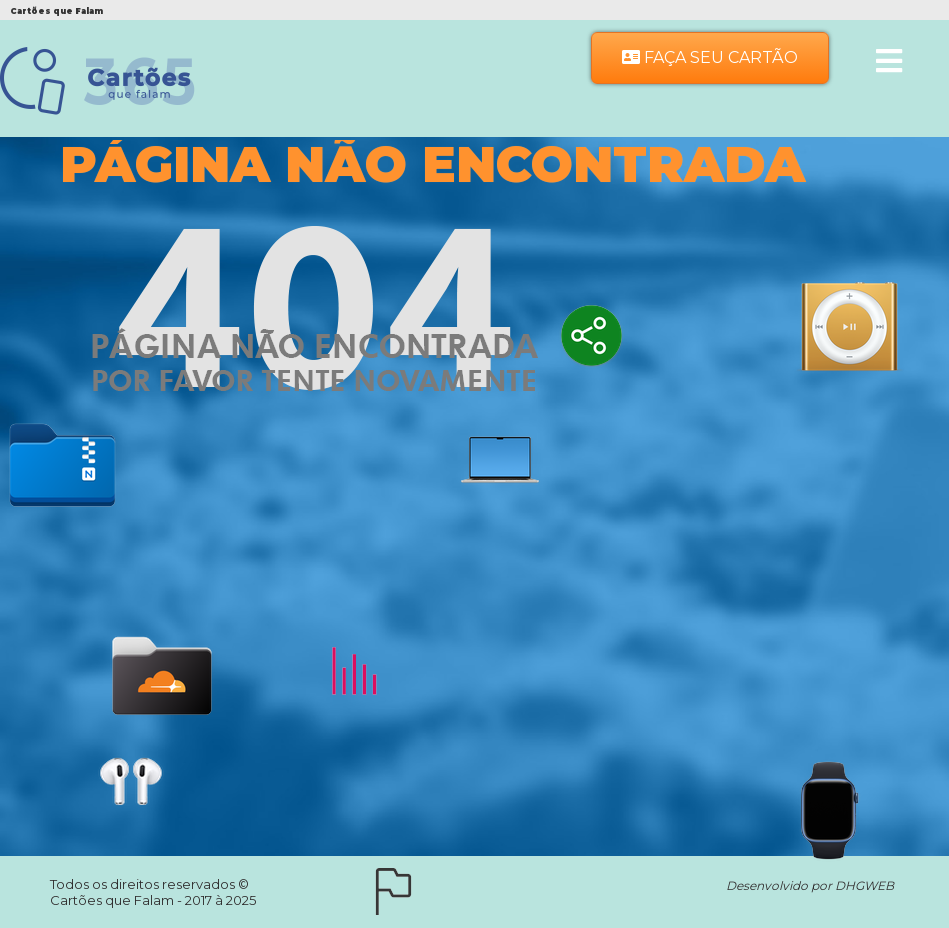 This screenshot has height=928, width=949. I want to click on connect wireless earbuds via bluetooth, so click(131, 782).